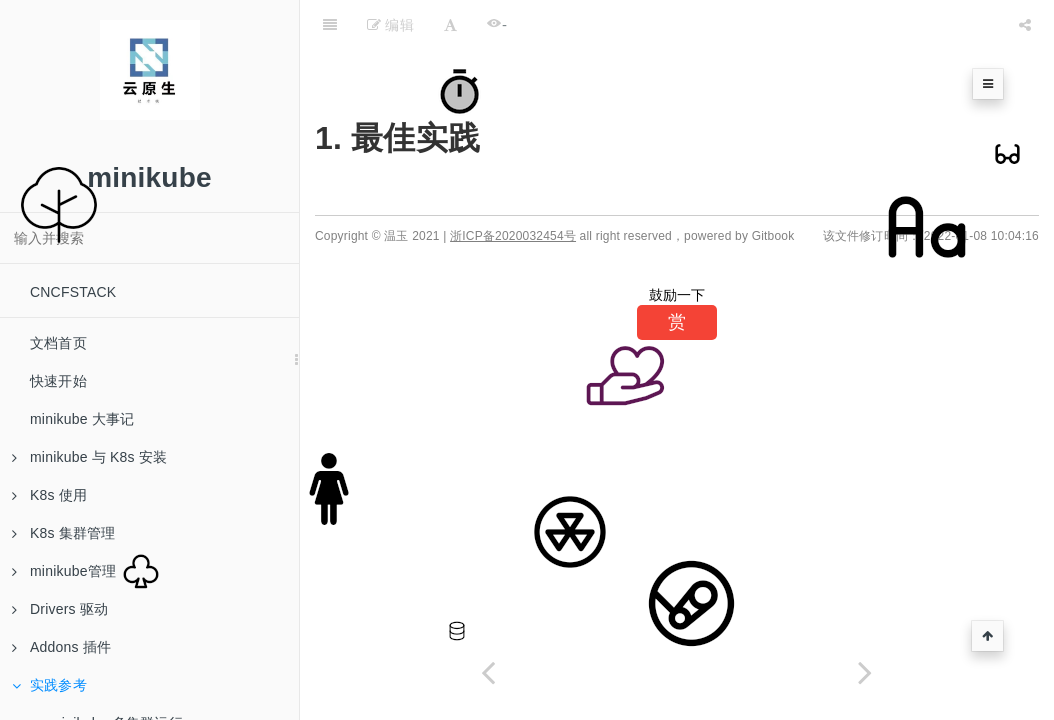 This screenshot has height=720, width=1054. Describe the element at coordinates (59, 205) in the screenshot. I see `access nature or parks category` at that location.